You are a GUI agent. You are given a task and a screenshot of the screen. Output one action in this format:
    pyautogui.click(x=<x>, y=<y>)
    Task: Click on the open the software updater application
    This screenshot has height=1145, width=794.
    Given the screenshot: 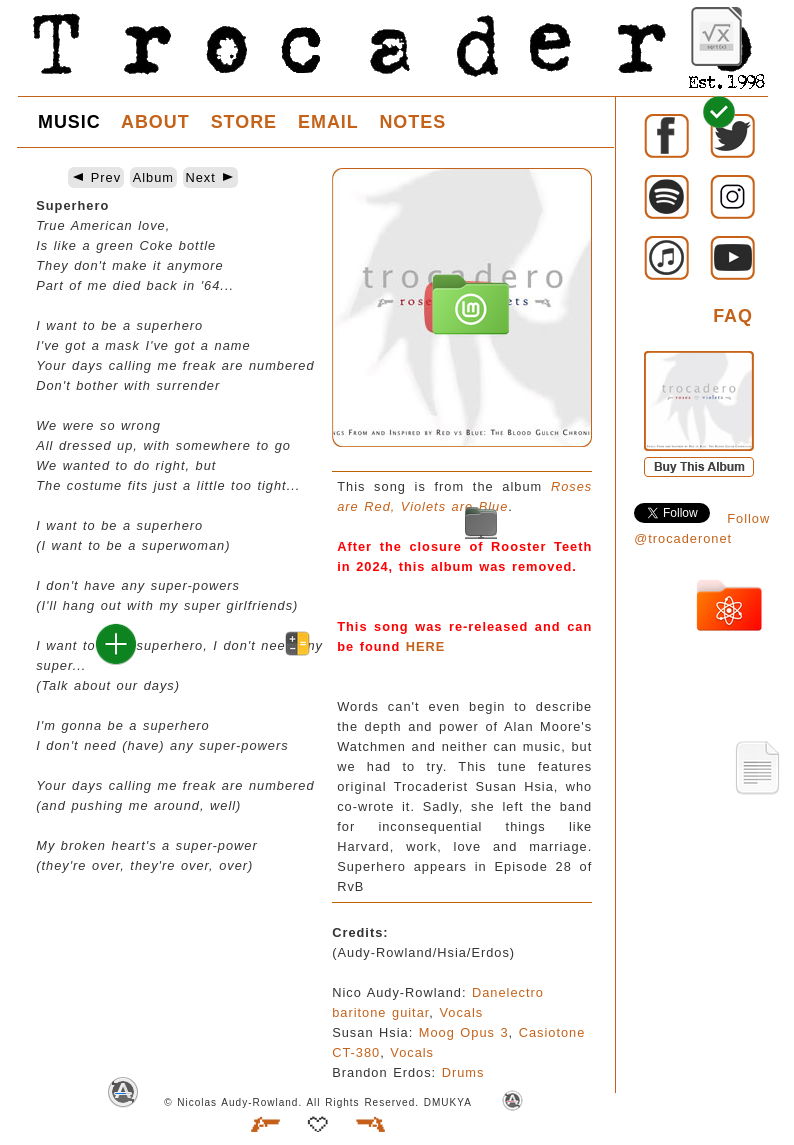 What is the action you would take?
    pyautogui.click(x=123, y=1092)
    